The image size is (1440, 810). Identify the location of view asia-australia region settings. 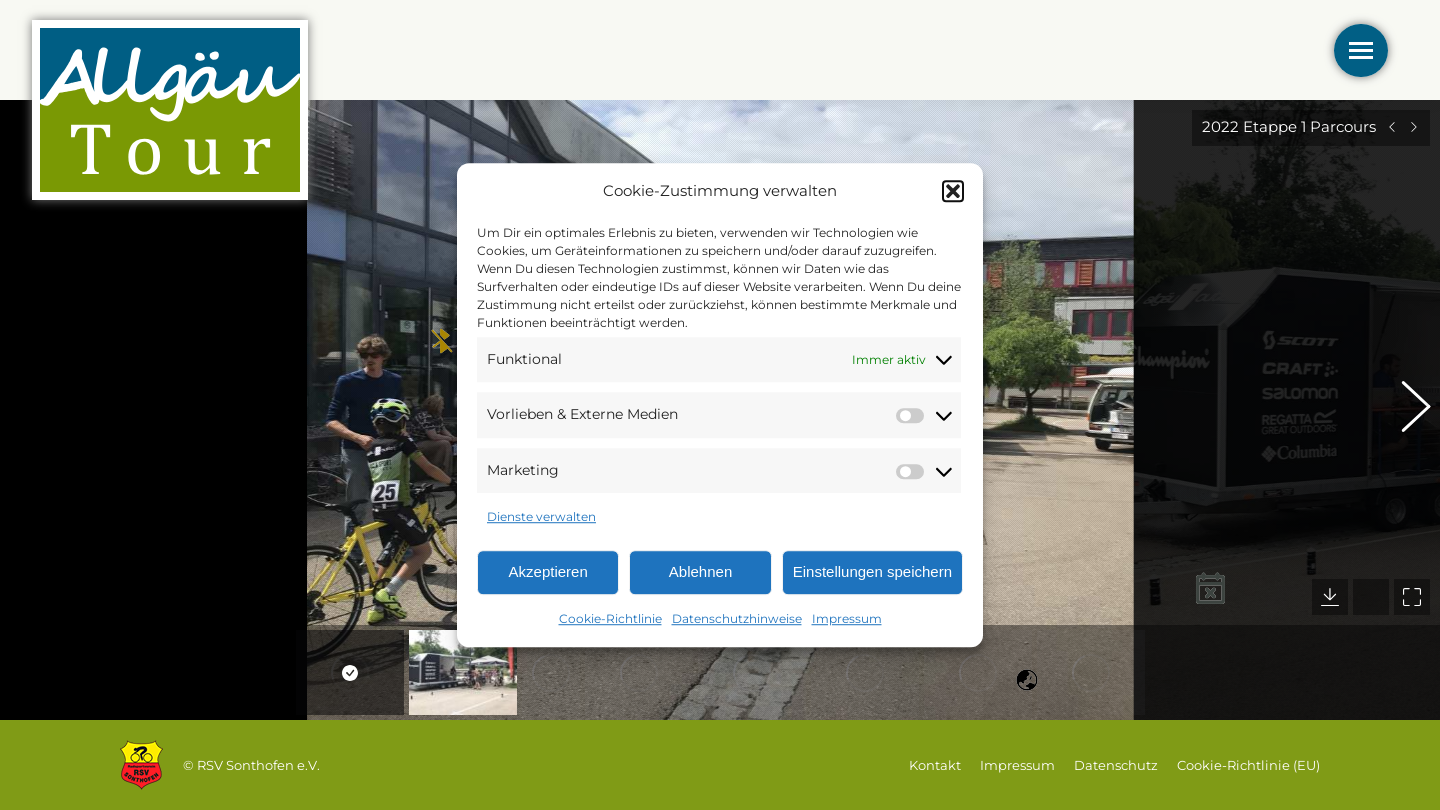
(1027, 680).